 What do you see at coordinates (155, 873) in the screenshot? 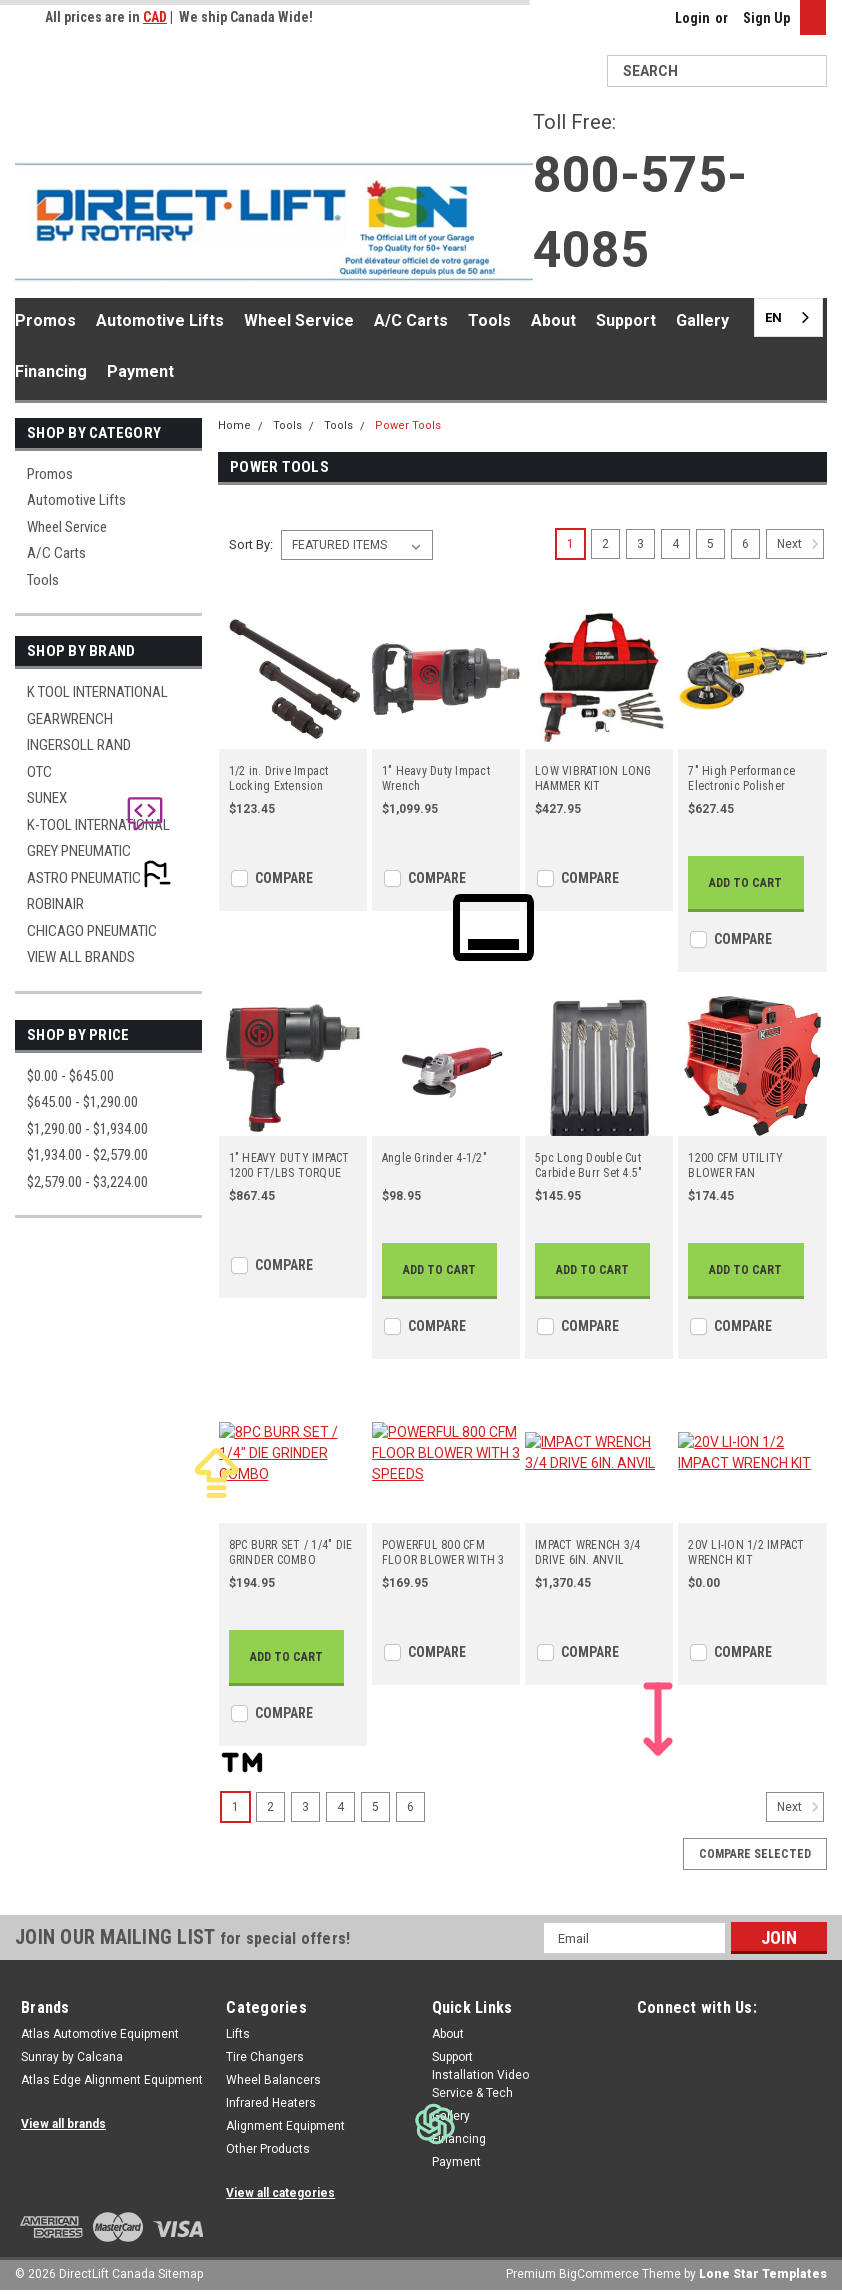
I see `remove a flag or marker` at bounding box center [155, 873].